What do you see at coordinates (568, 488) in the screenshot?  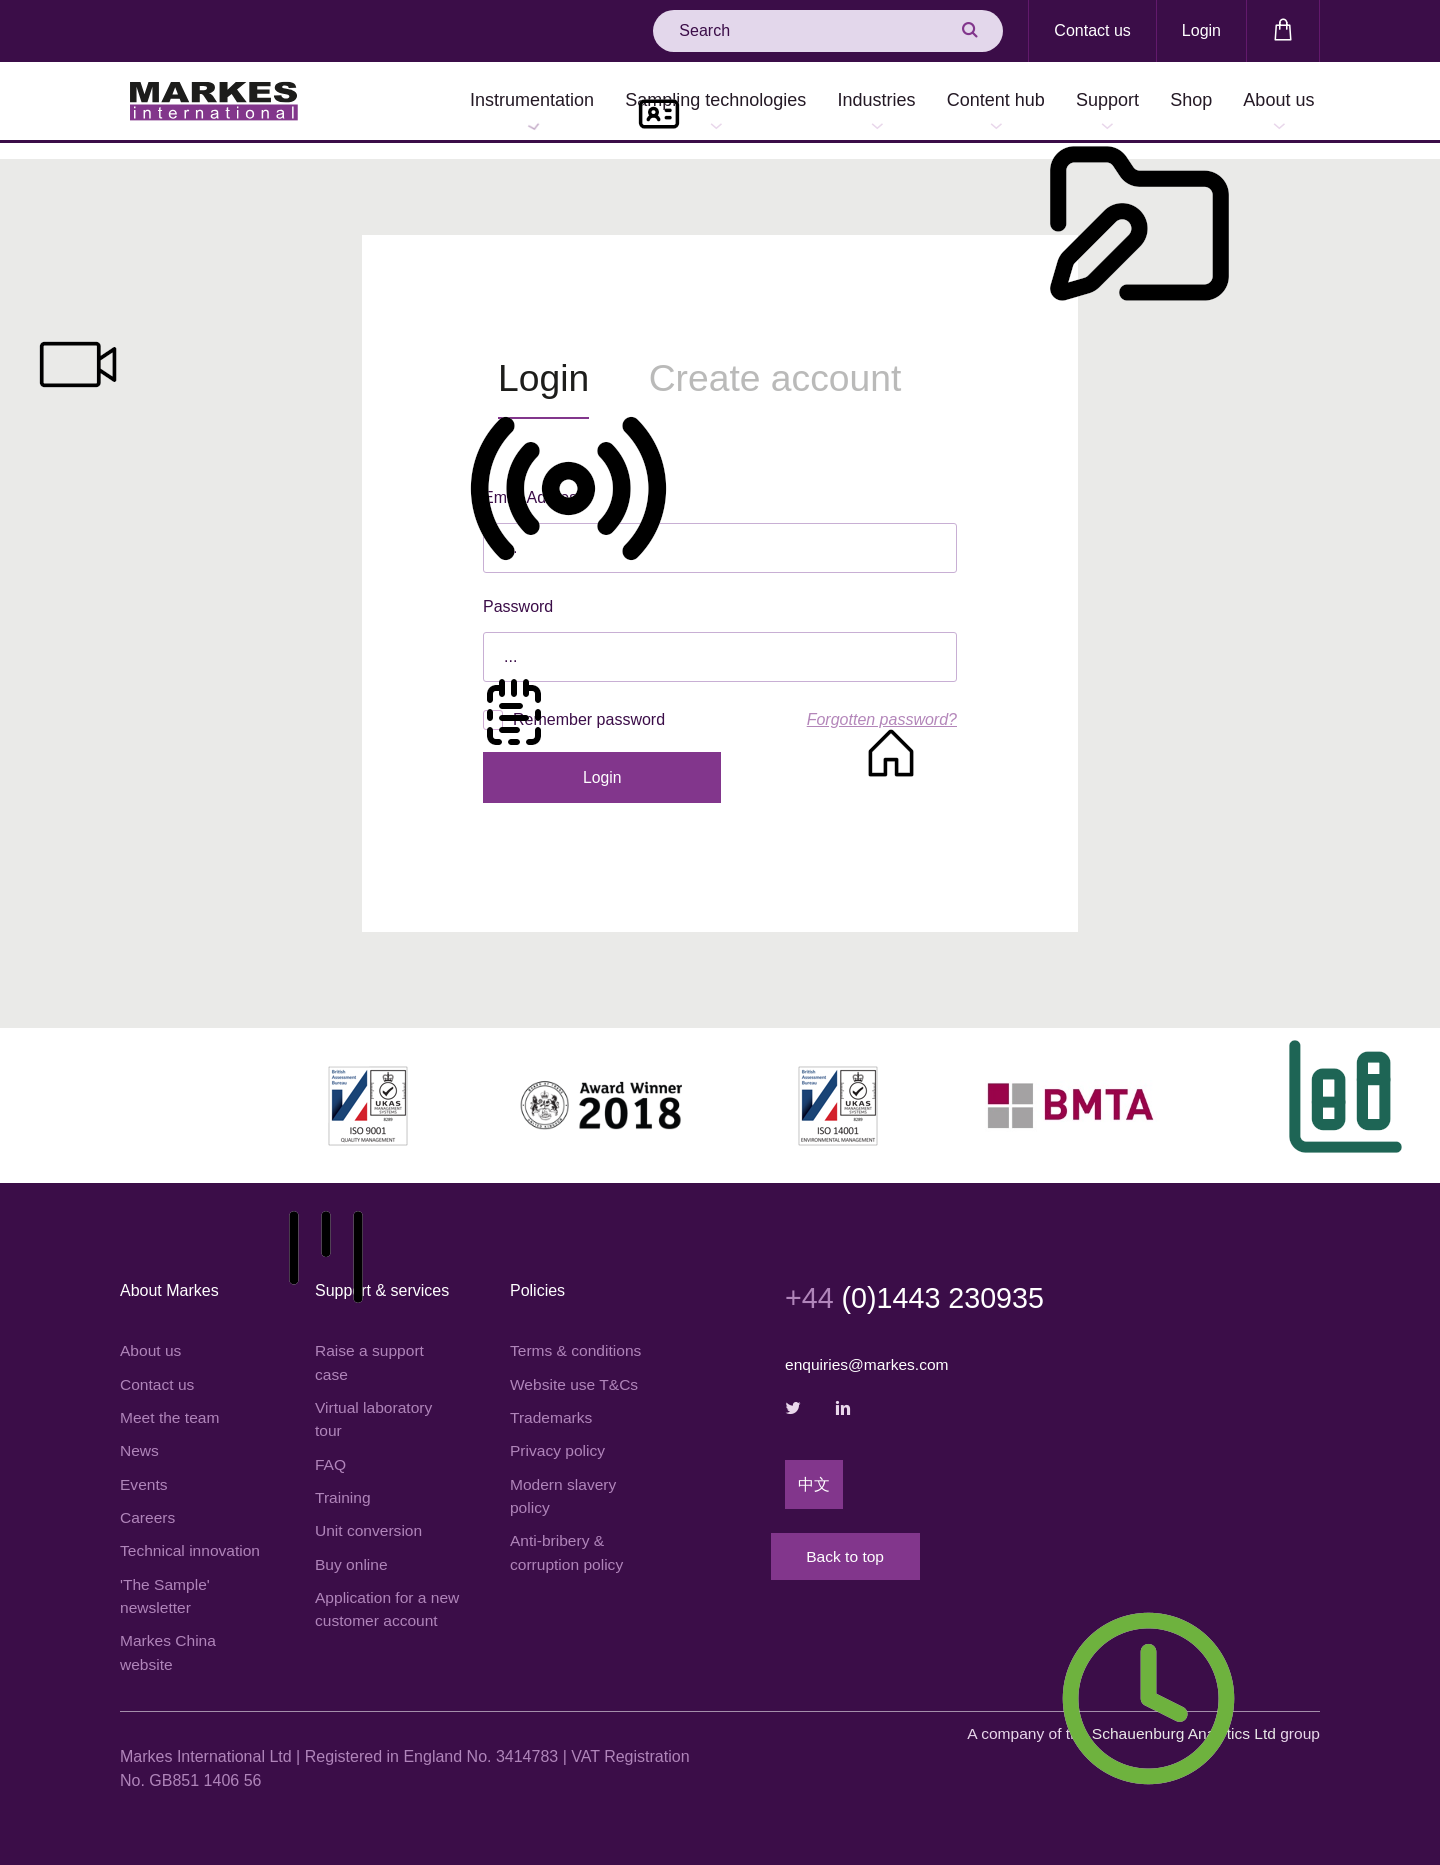 I see `access radio or audio streaming` at bounding box center [568, 488].